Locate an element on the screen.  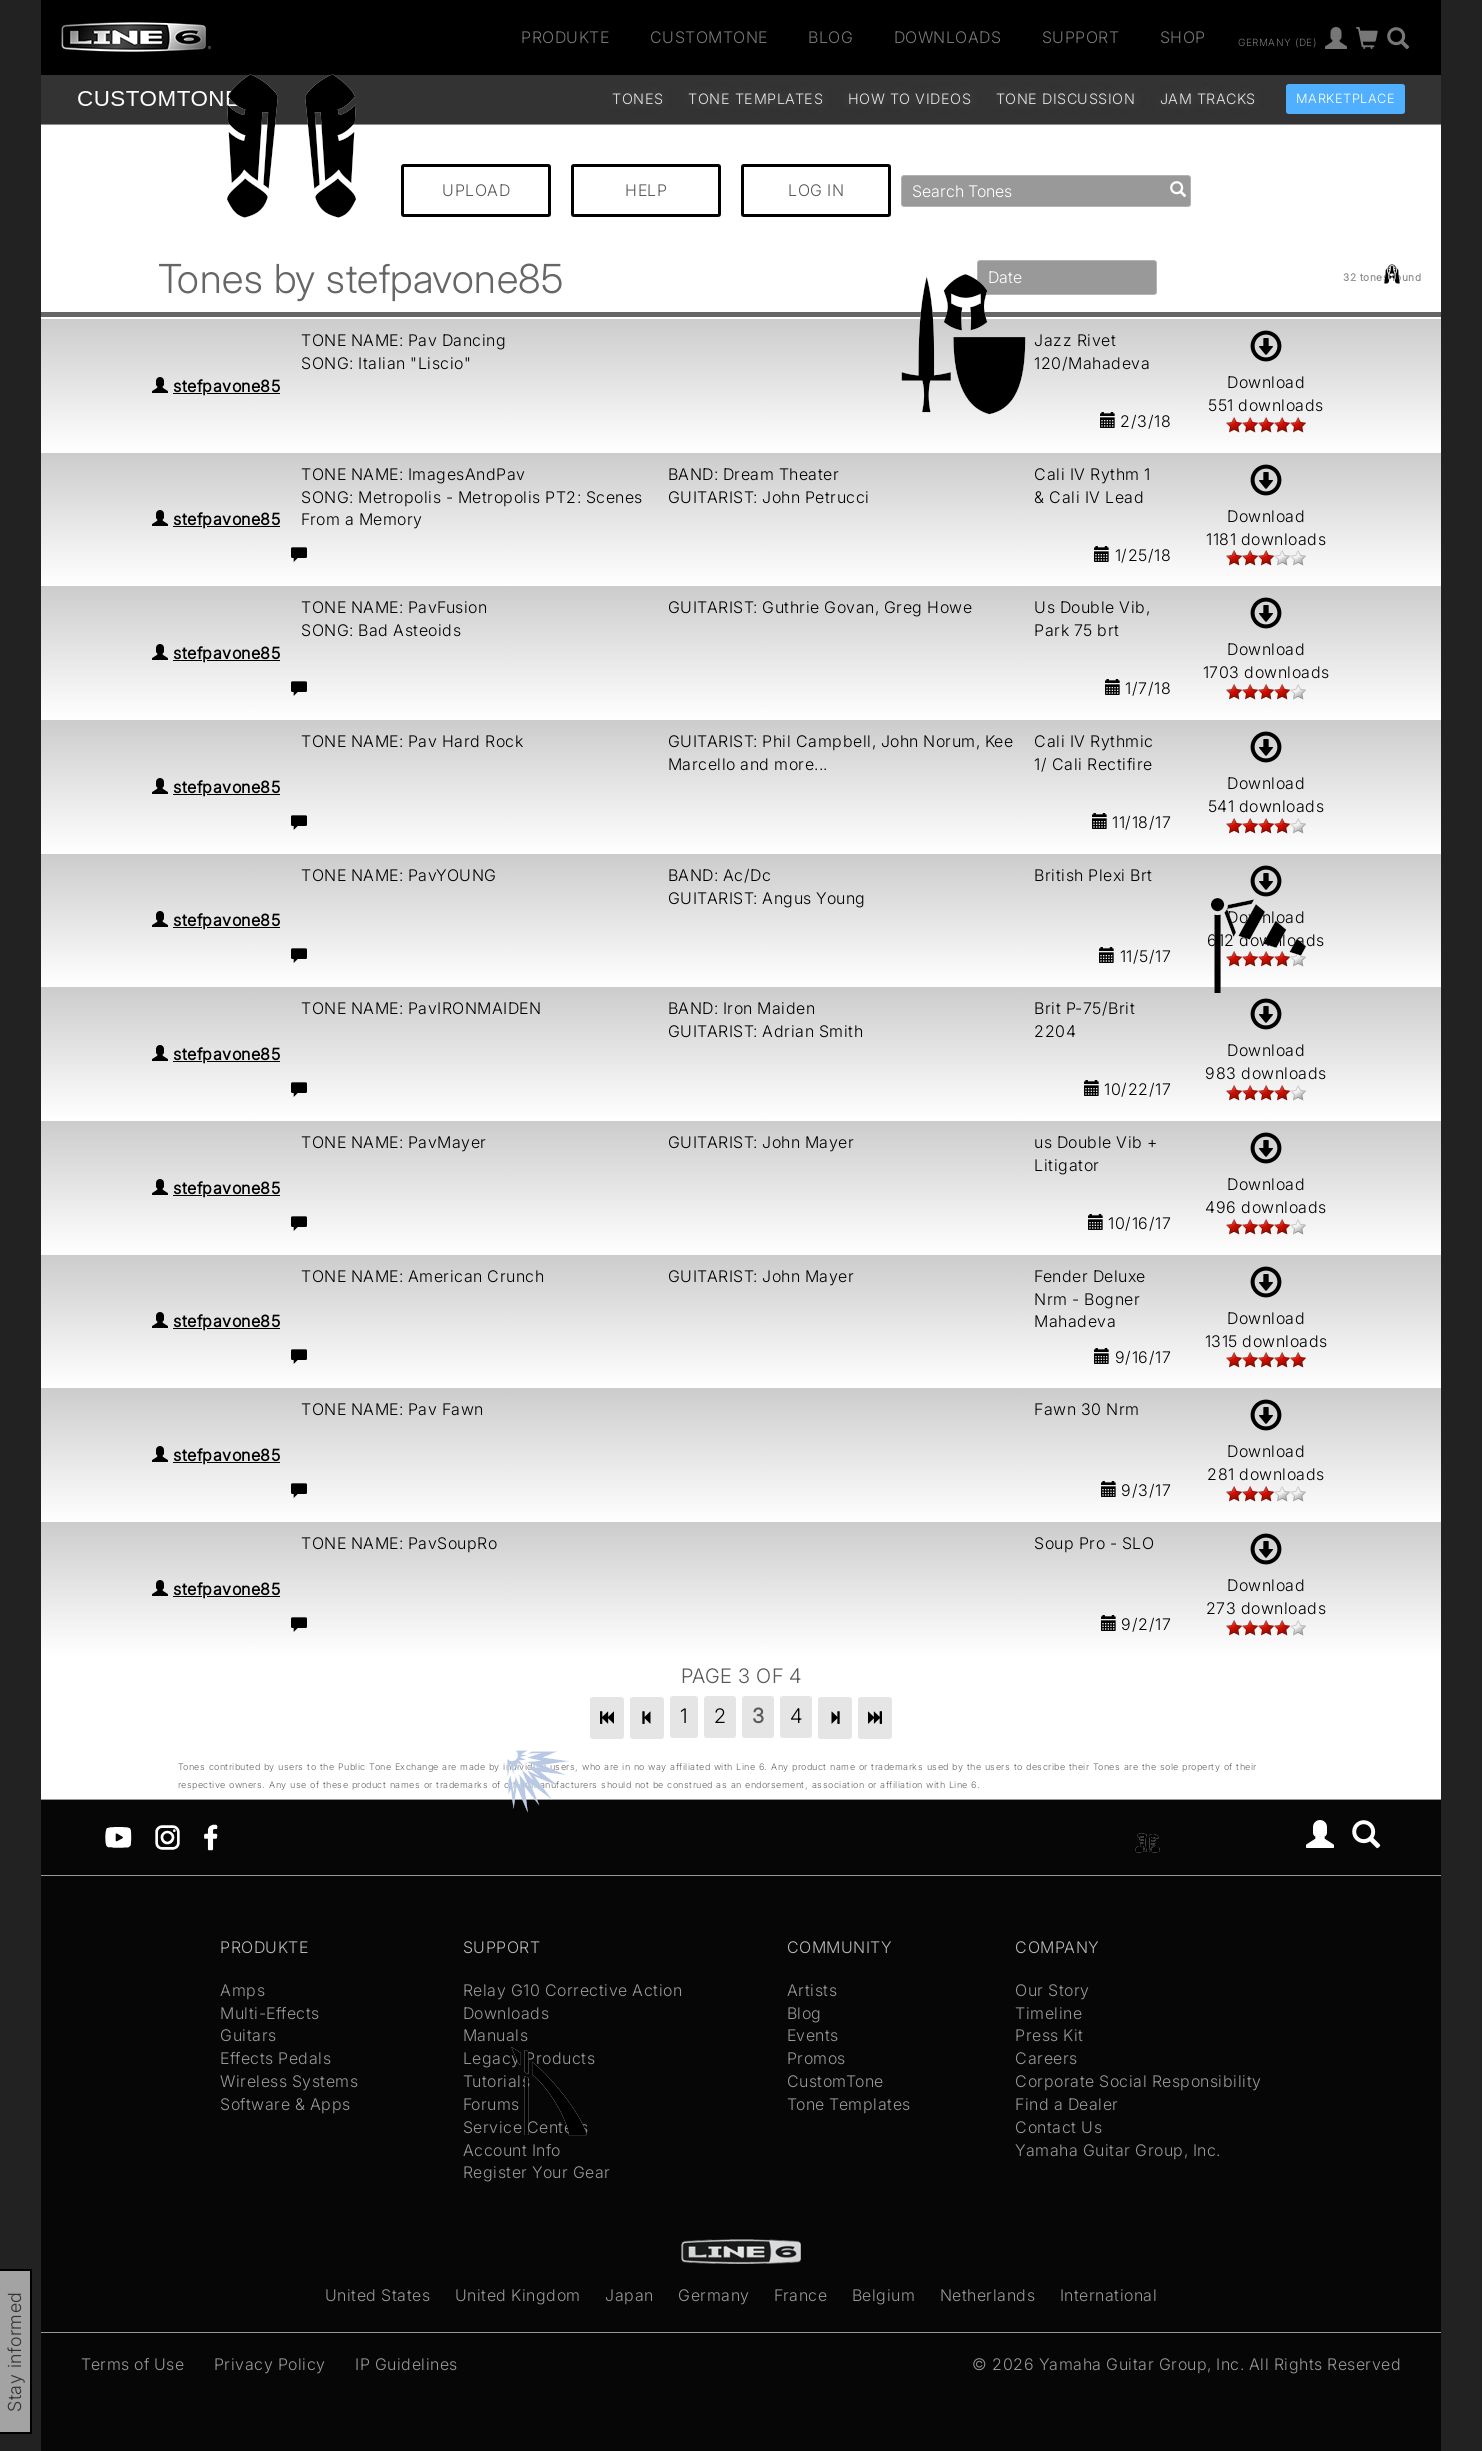
access your equipment or inventory is located at coordinates (963, 345).